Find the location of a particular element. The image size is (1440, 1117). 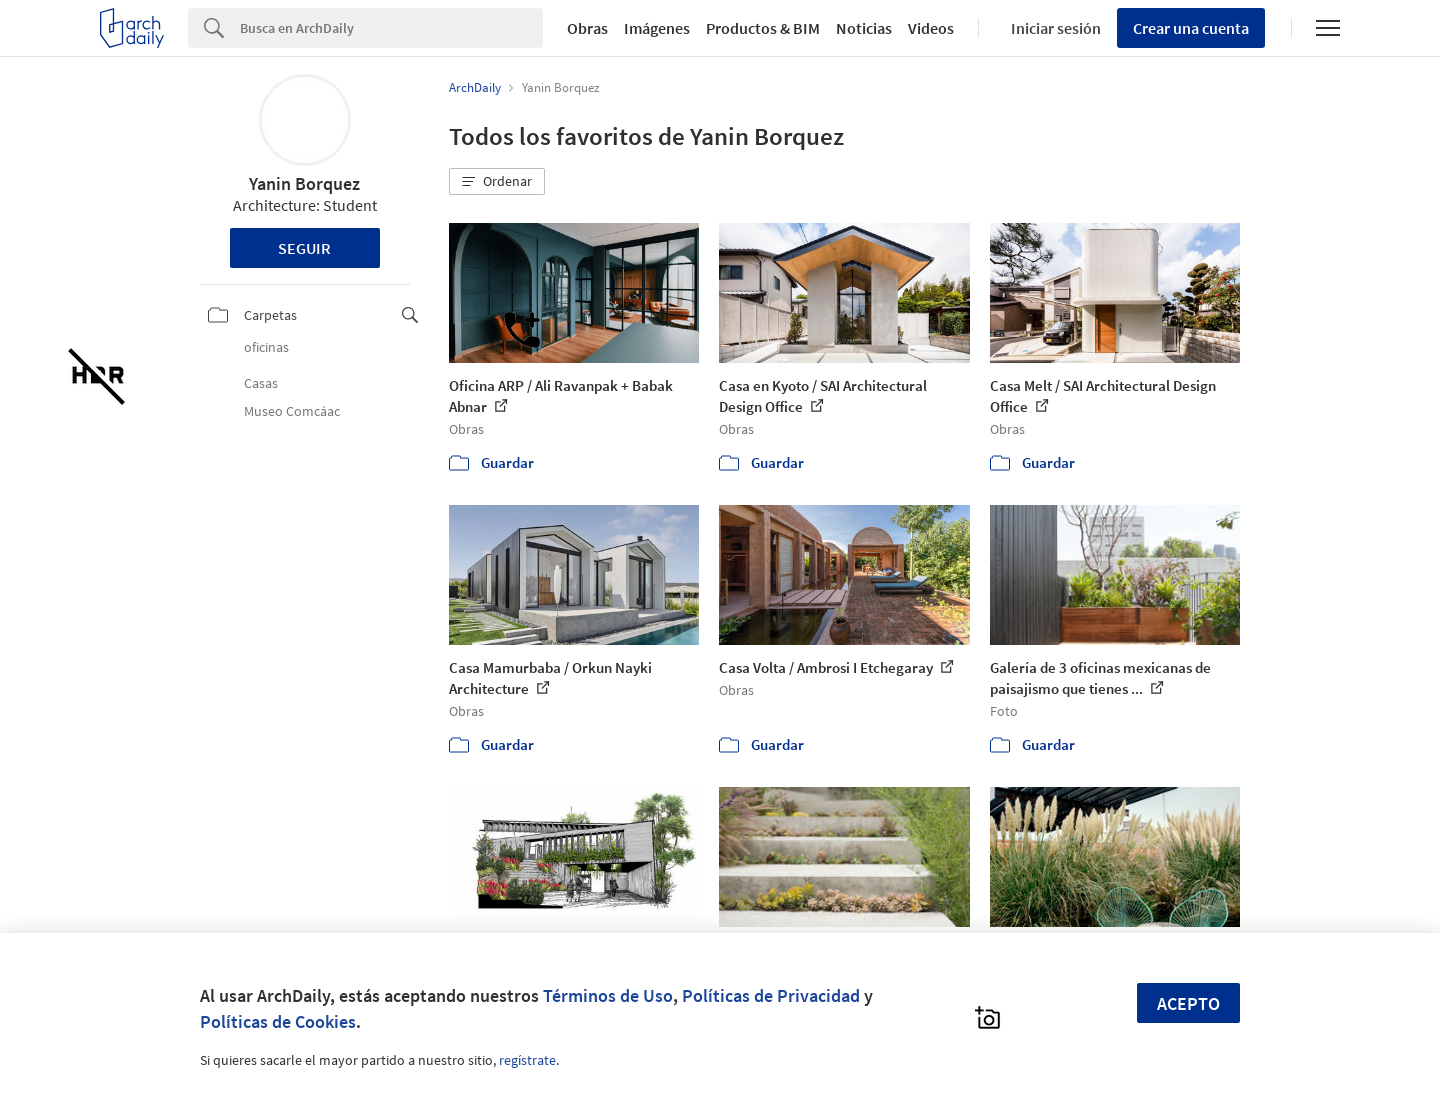

disable HDR mode in camera settings is located at coordinates (98, 375).